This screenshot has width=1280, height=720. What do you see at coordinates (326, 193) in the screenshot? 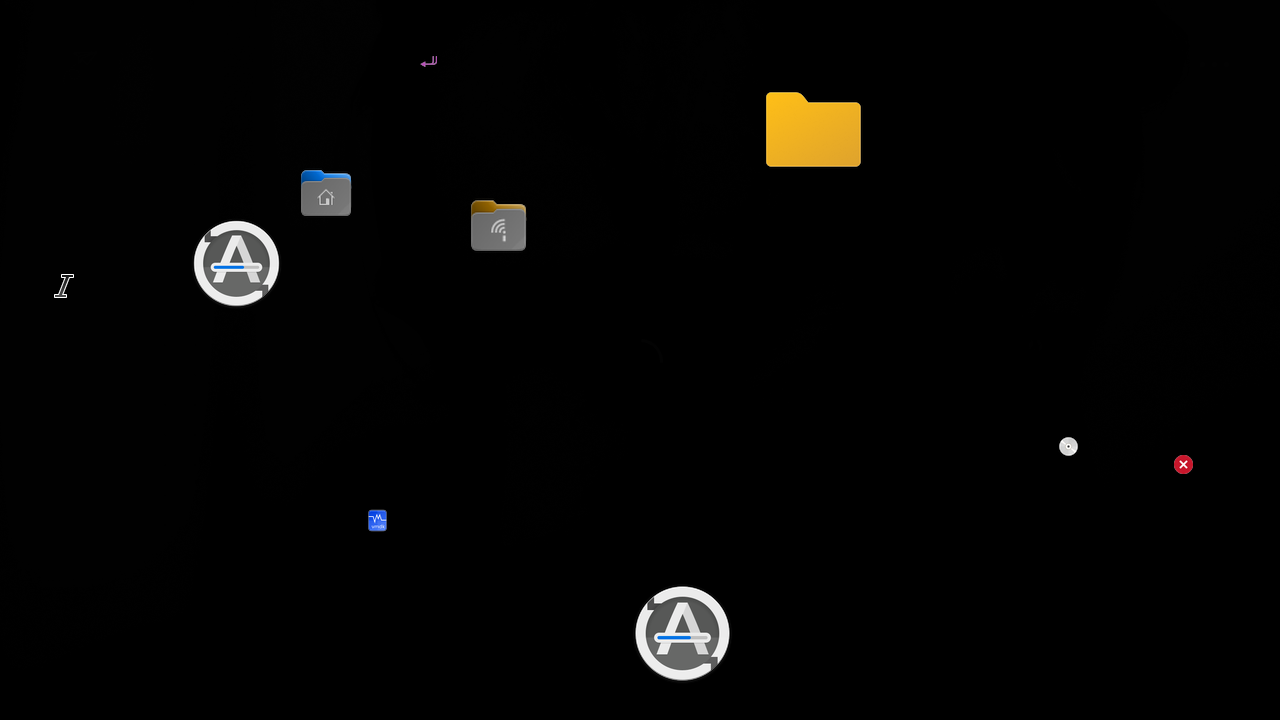
I see `access your home folder` at bounding box center [326, 193].